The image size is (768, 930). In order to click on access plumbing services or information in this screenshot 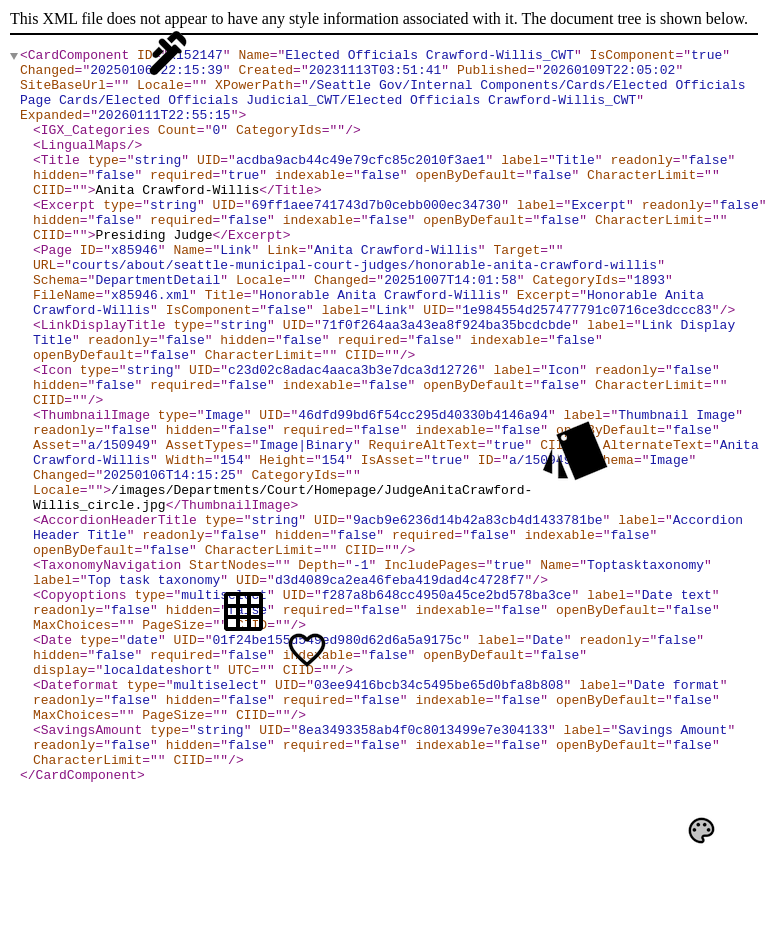, I will do `click(168, 53)`.